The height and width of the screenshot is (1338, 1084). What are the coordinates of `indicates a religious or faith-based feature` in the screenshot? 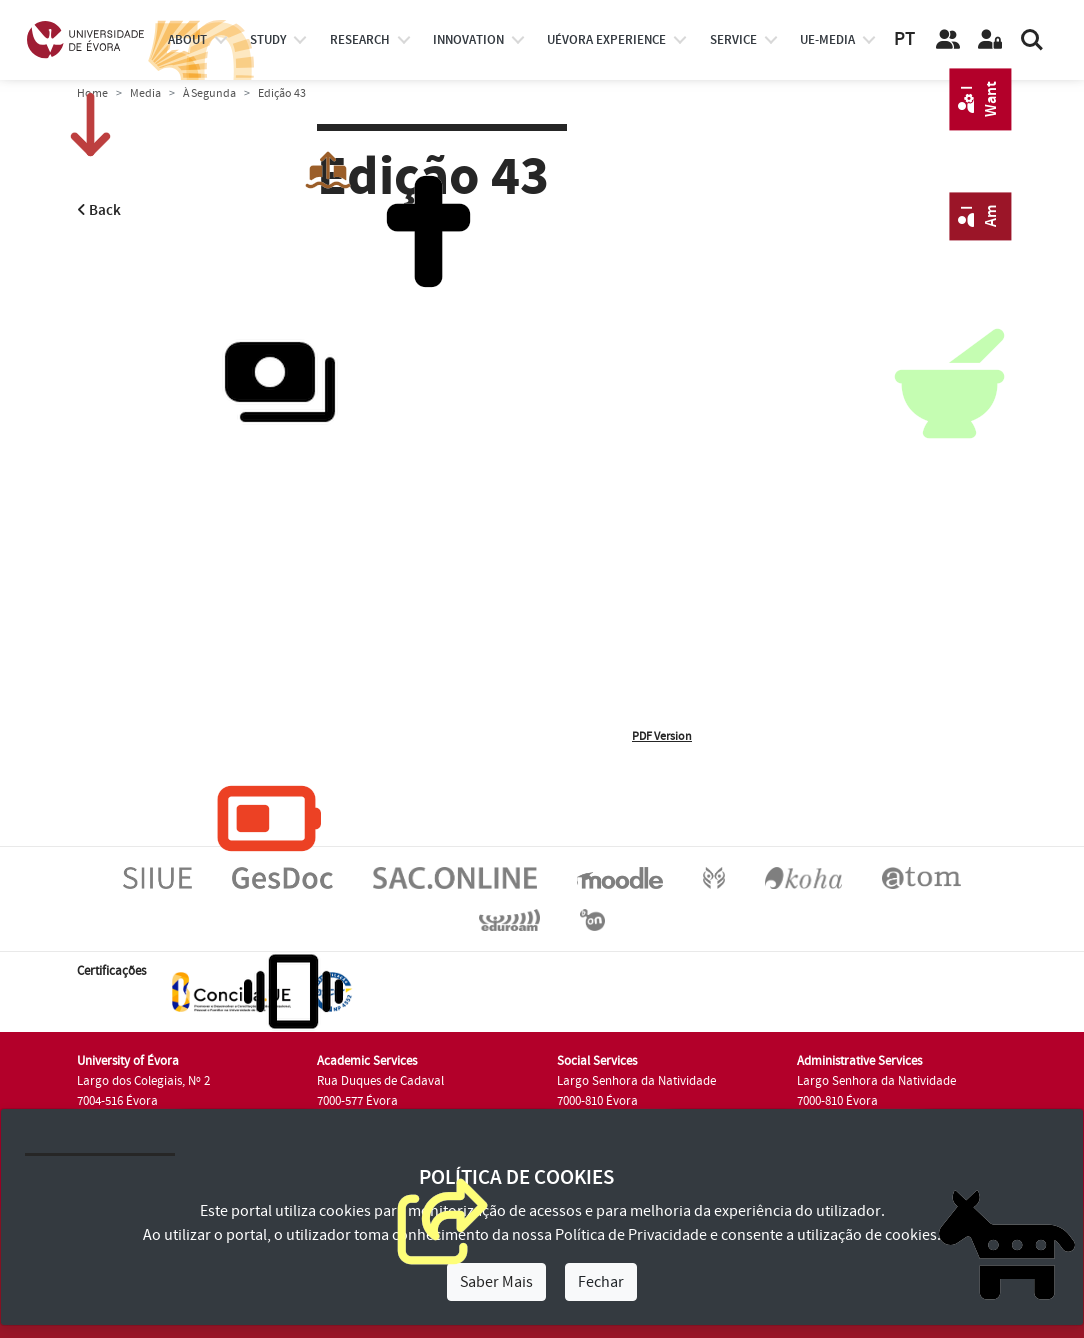 It's located at (428, 231).